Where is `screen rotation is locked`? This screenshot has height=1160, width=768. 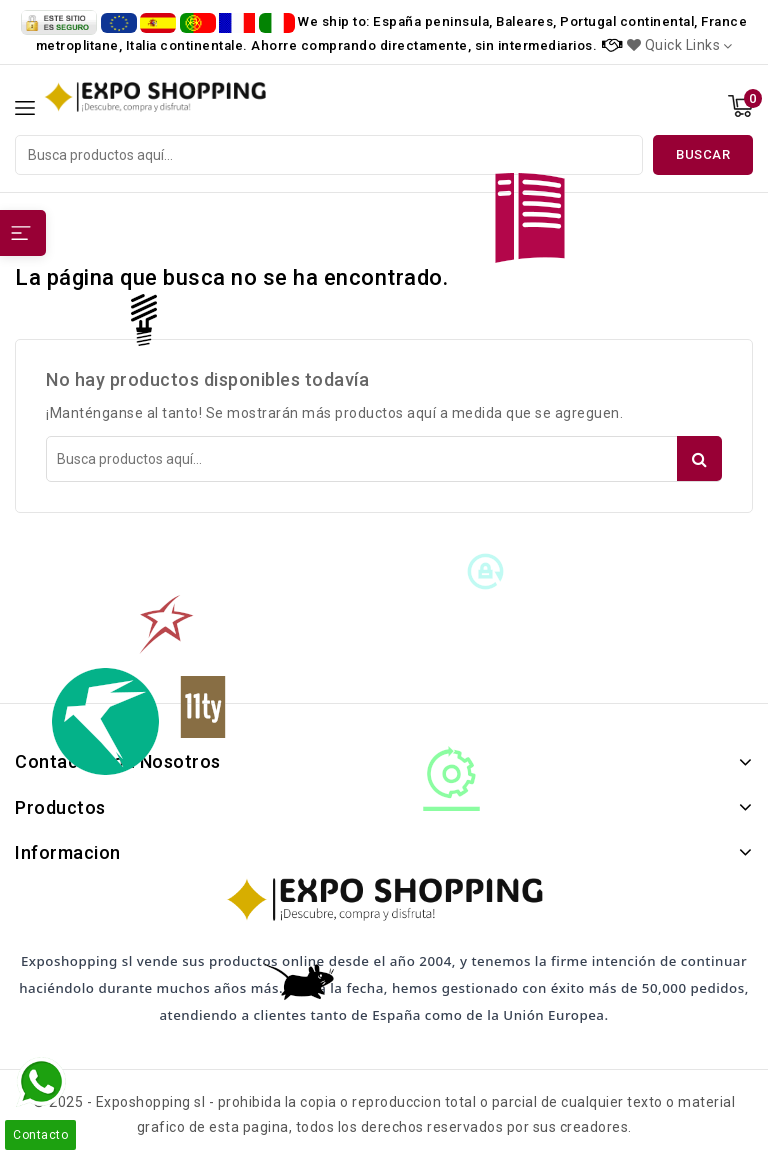 screen rotation is locked is located at coordinates (485, 571).